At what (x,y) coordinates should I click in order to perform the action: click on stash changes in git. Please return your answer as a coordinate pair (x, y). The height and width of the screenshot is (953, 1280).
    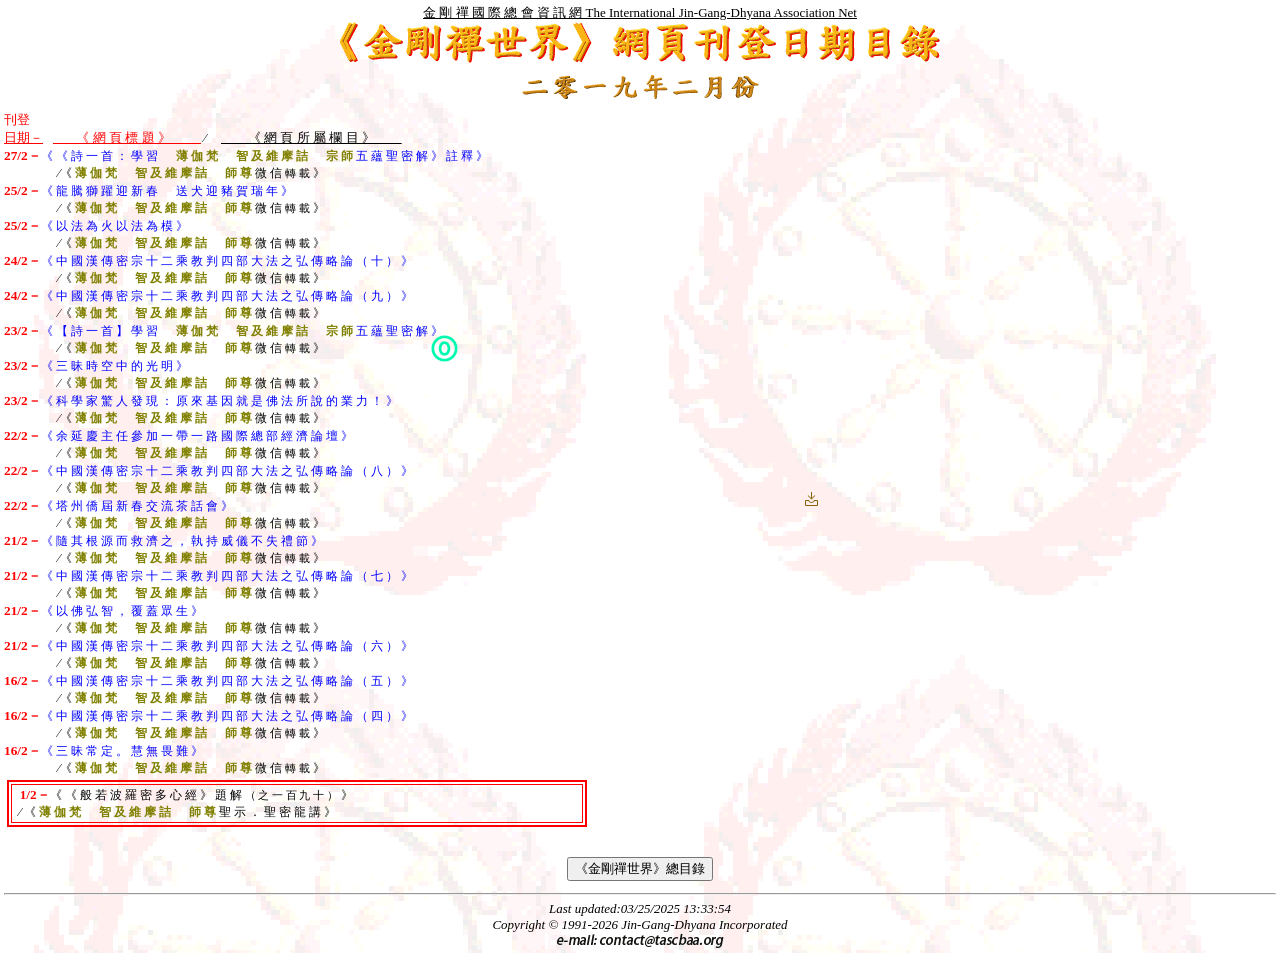
    Looking at the image, I should click on (812, 499).